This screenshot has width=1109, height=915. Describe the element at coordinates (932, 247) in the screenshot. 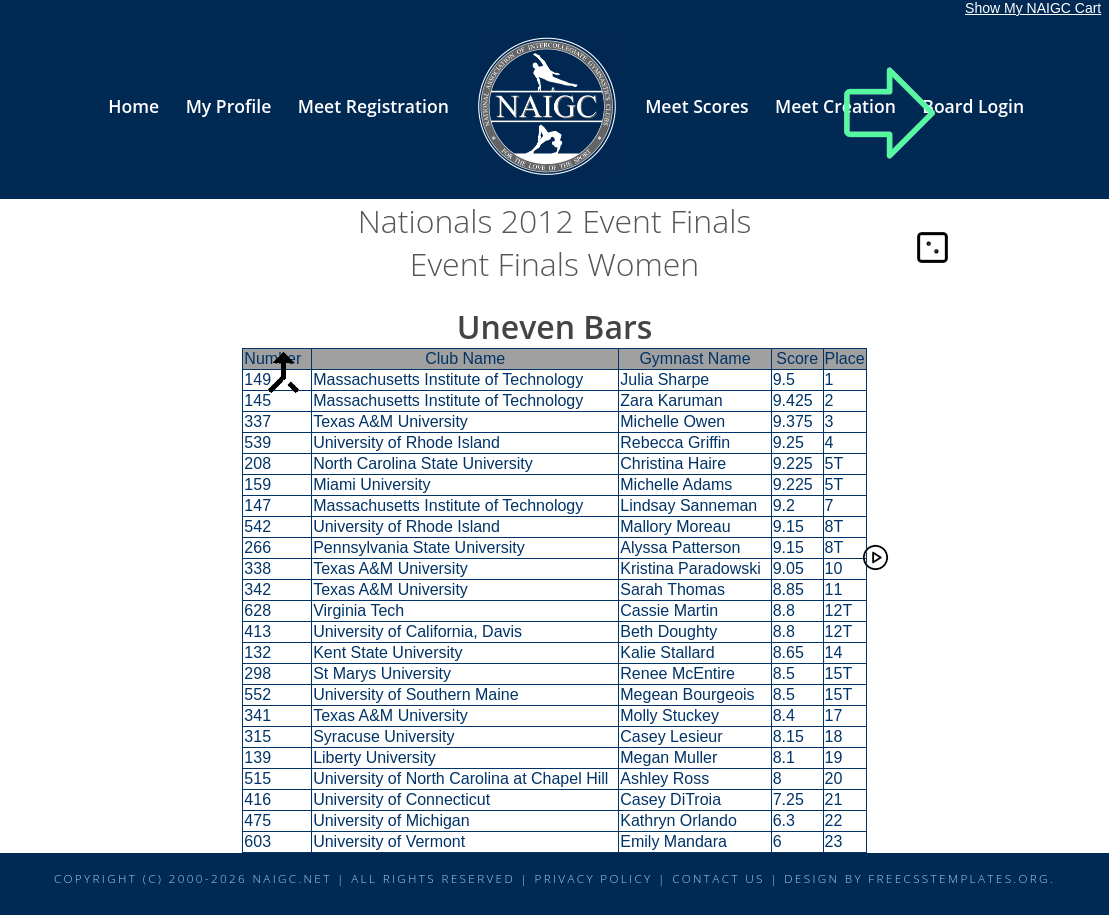

I see `randomize or shuffle content` at that location.